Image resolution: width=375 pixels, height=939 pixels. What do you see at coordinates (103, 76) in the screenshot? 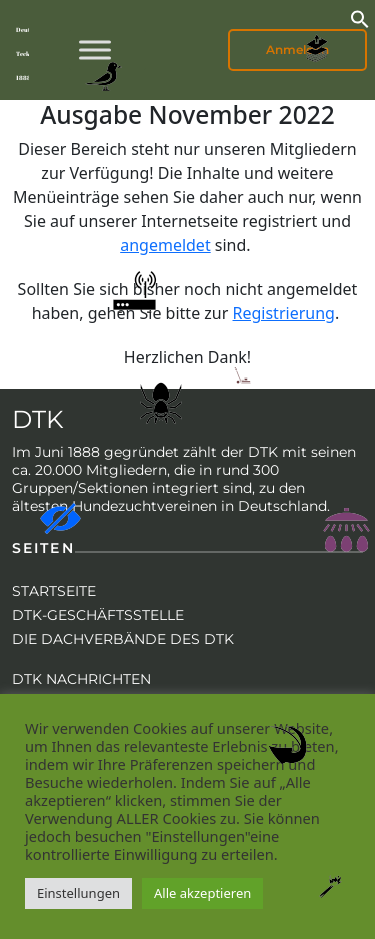
I see `indicates a beach or coastal location` at bounding box center [103, 76].